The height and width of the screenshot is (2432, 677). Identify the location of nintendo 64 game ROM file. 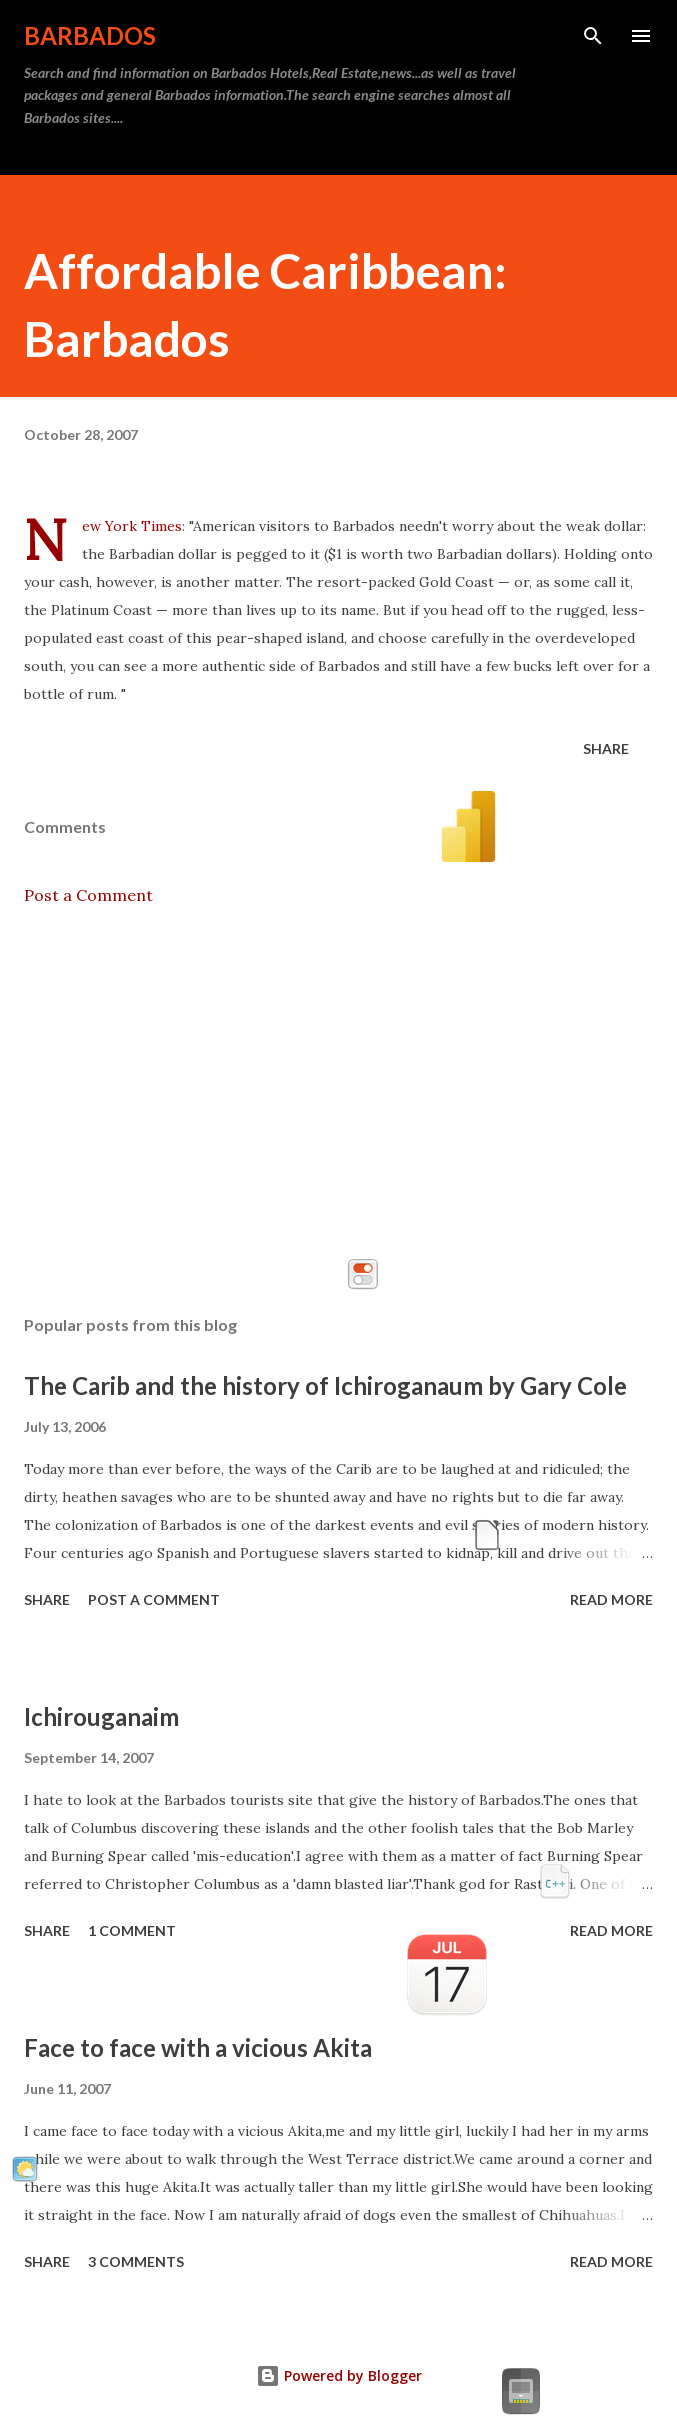
(521, 2391).